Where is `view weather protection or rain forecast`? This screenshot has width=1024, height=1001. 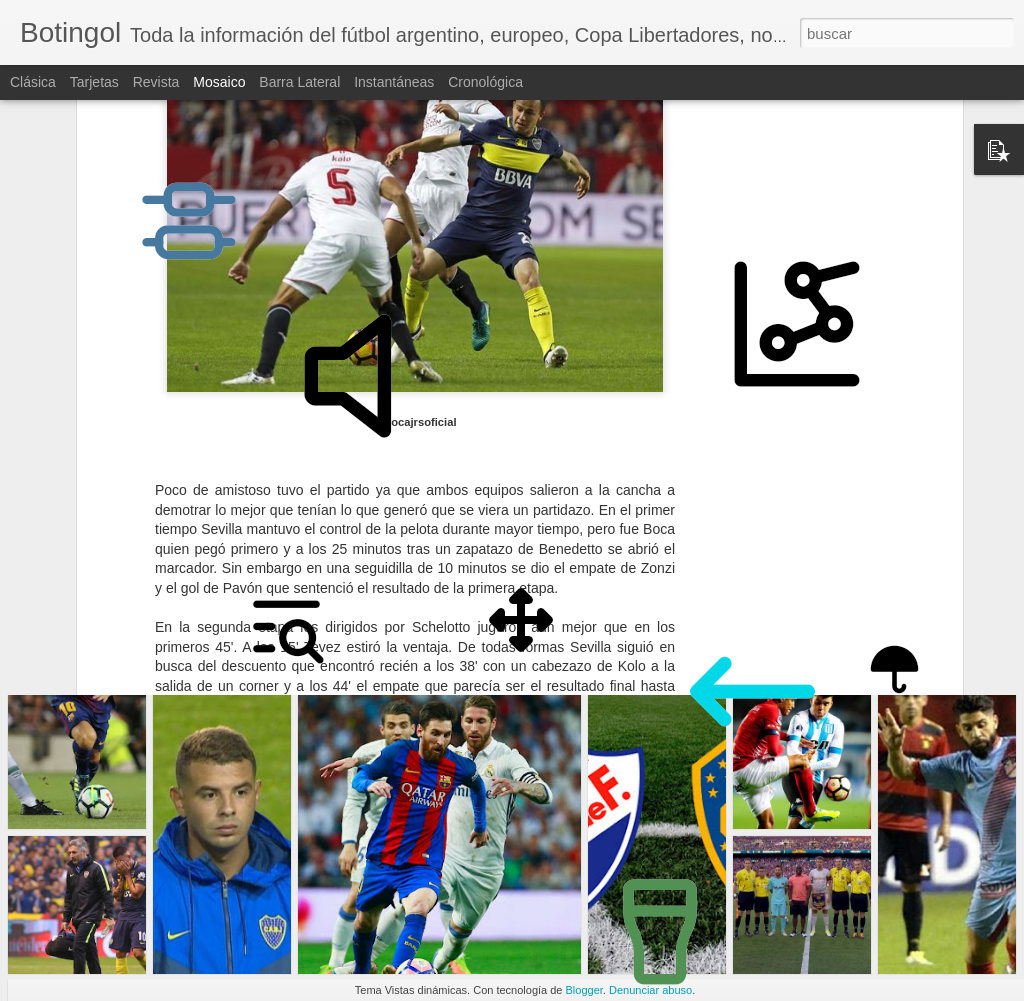 view weather protection or rain forecast is located at coordinates (894, 669).